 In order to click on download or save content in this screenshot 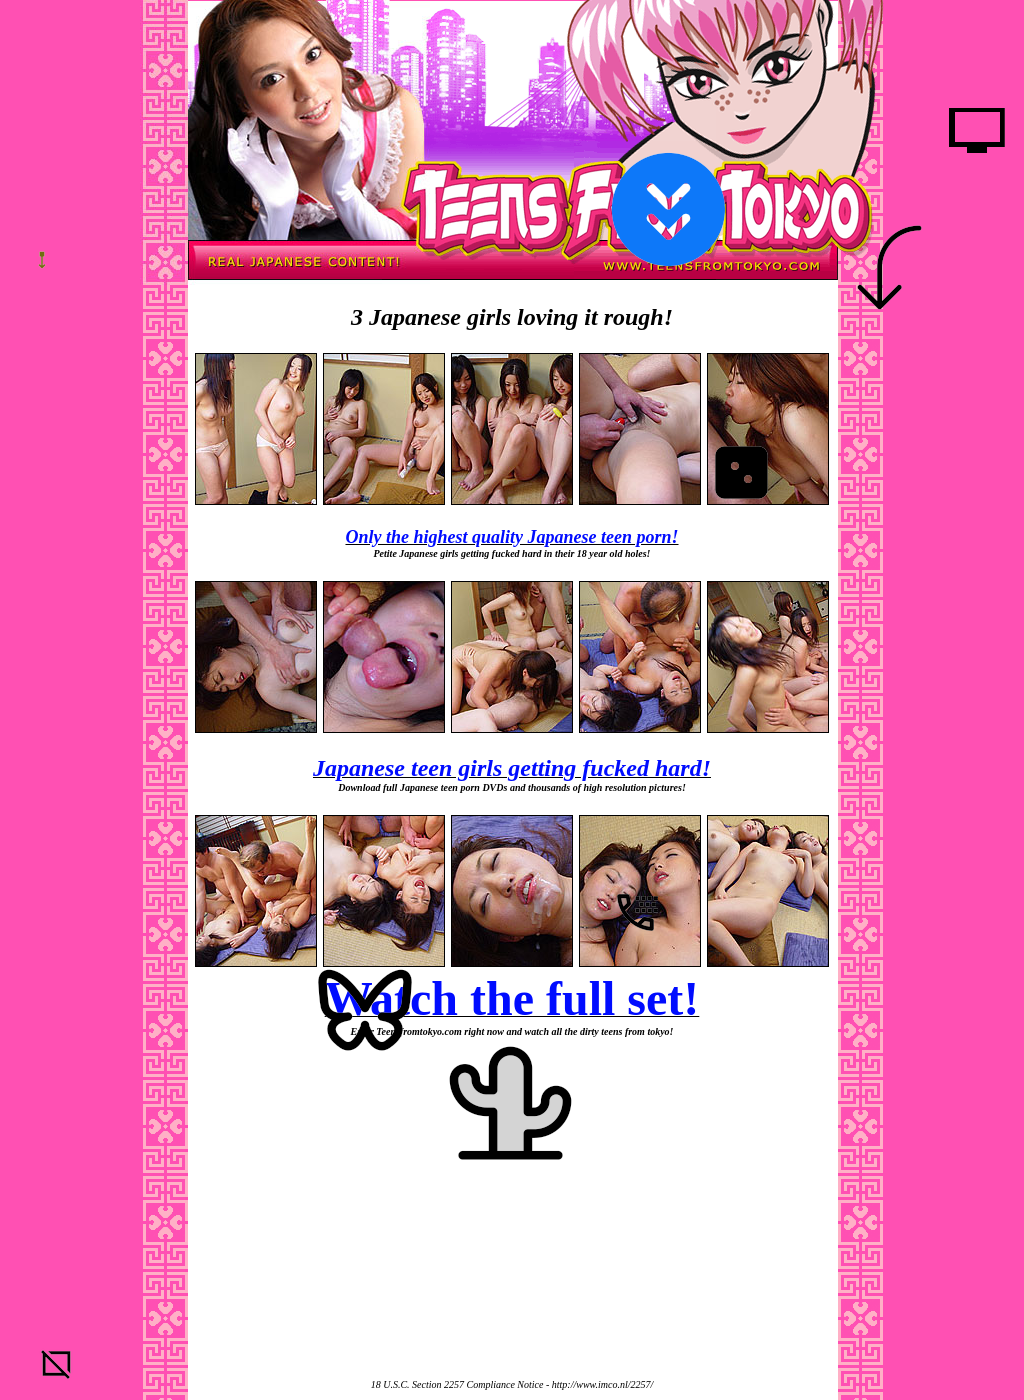, I will do `click(42, 260)`.